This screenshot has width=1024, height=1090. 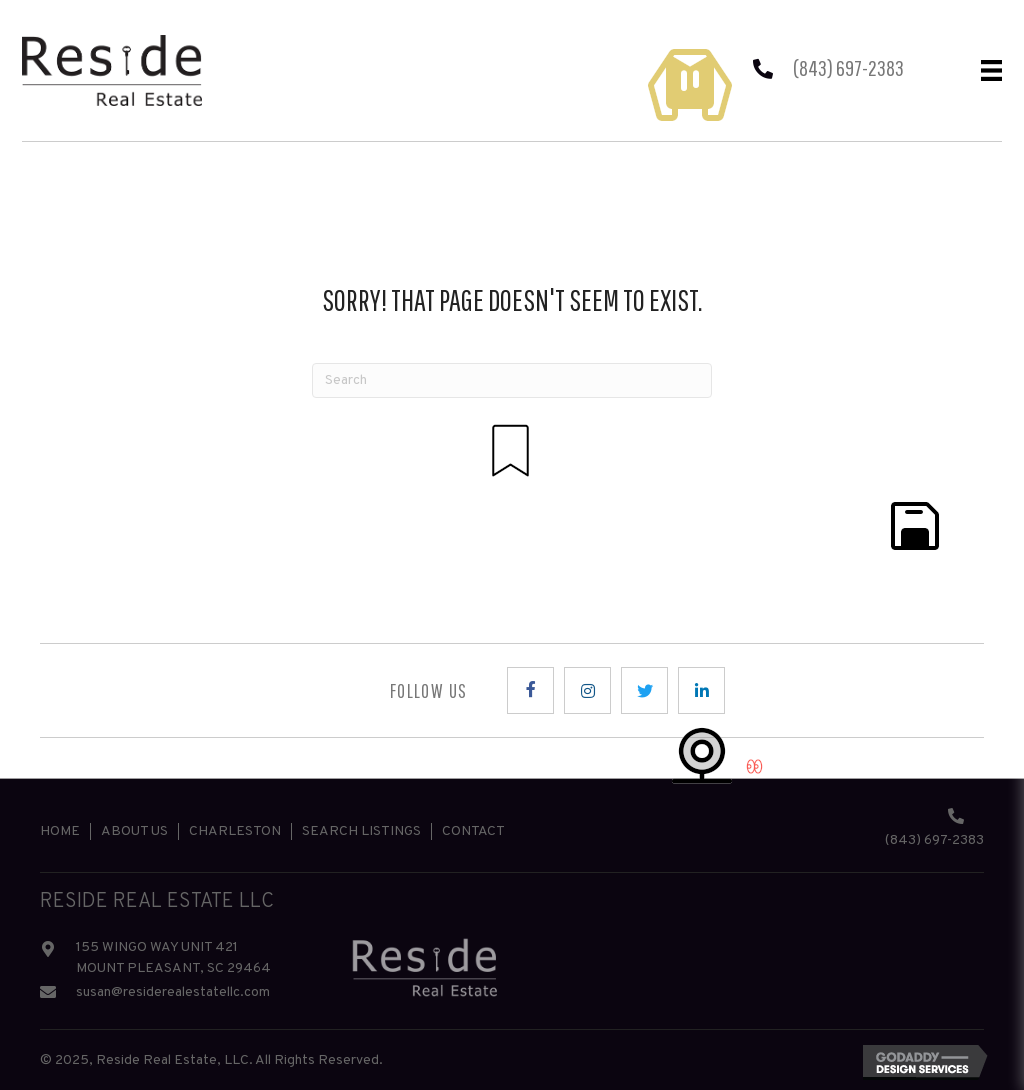 I want to click on save this item to bookmarks, so click(x=510, y=449).